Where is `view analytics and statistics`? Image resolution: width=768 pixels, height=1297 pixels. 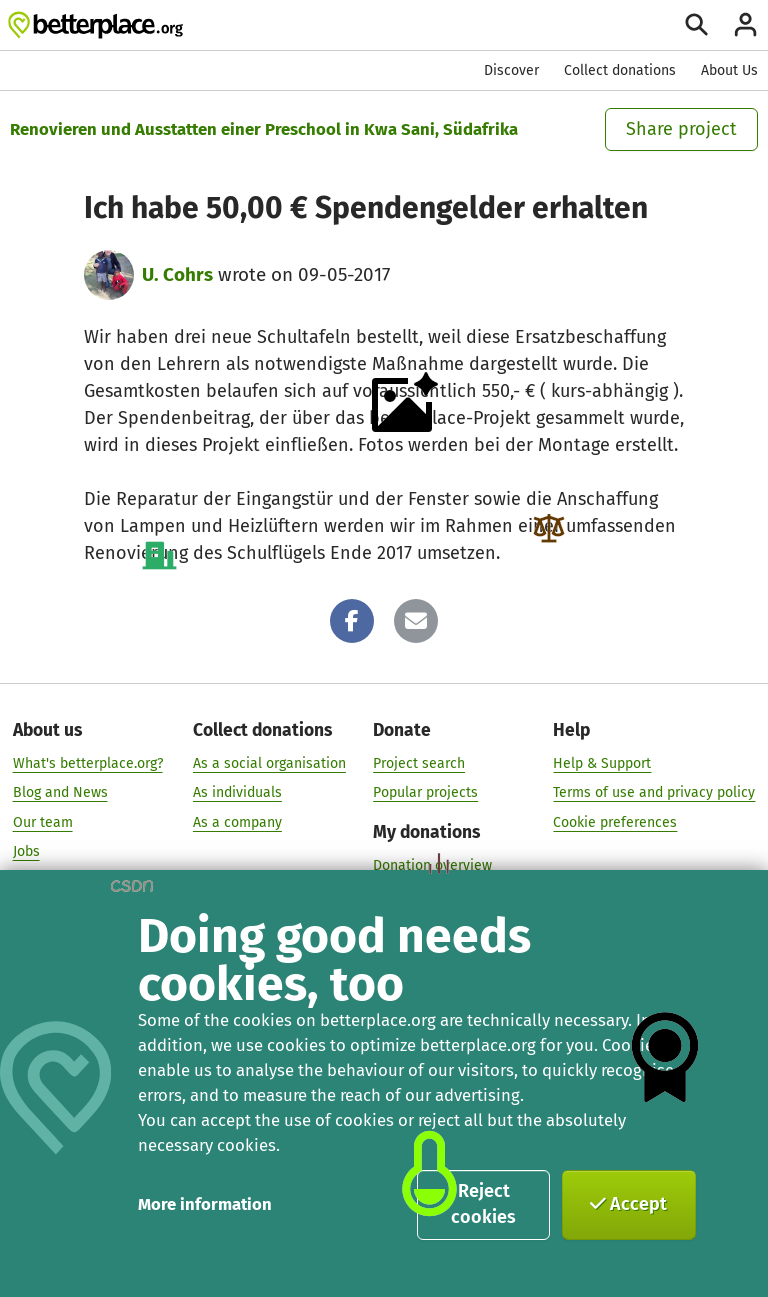 view analytics and statistics is located at coordinates (439, 864).